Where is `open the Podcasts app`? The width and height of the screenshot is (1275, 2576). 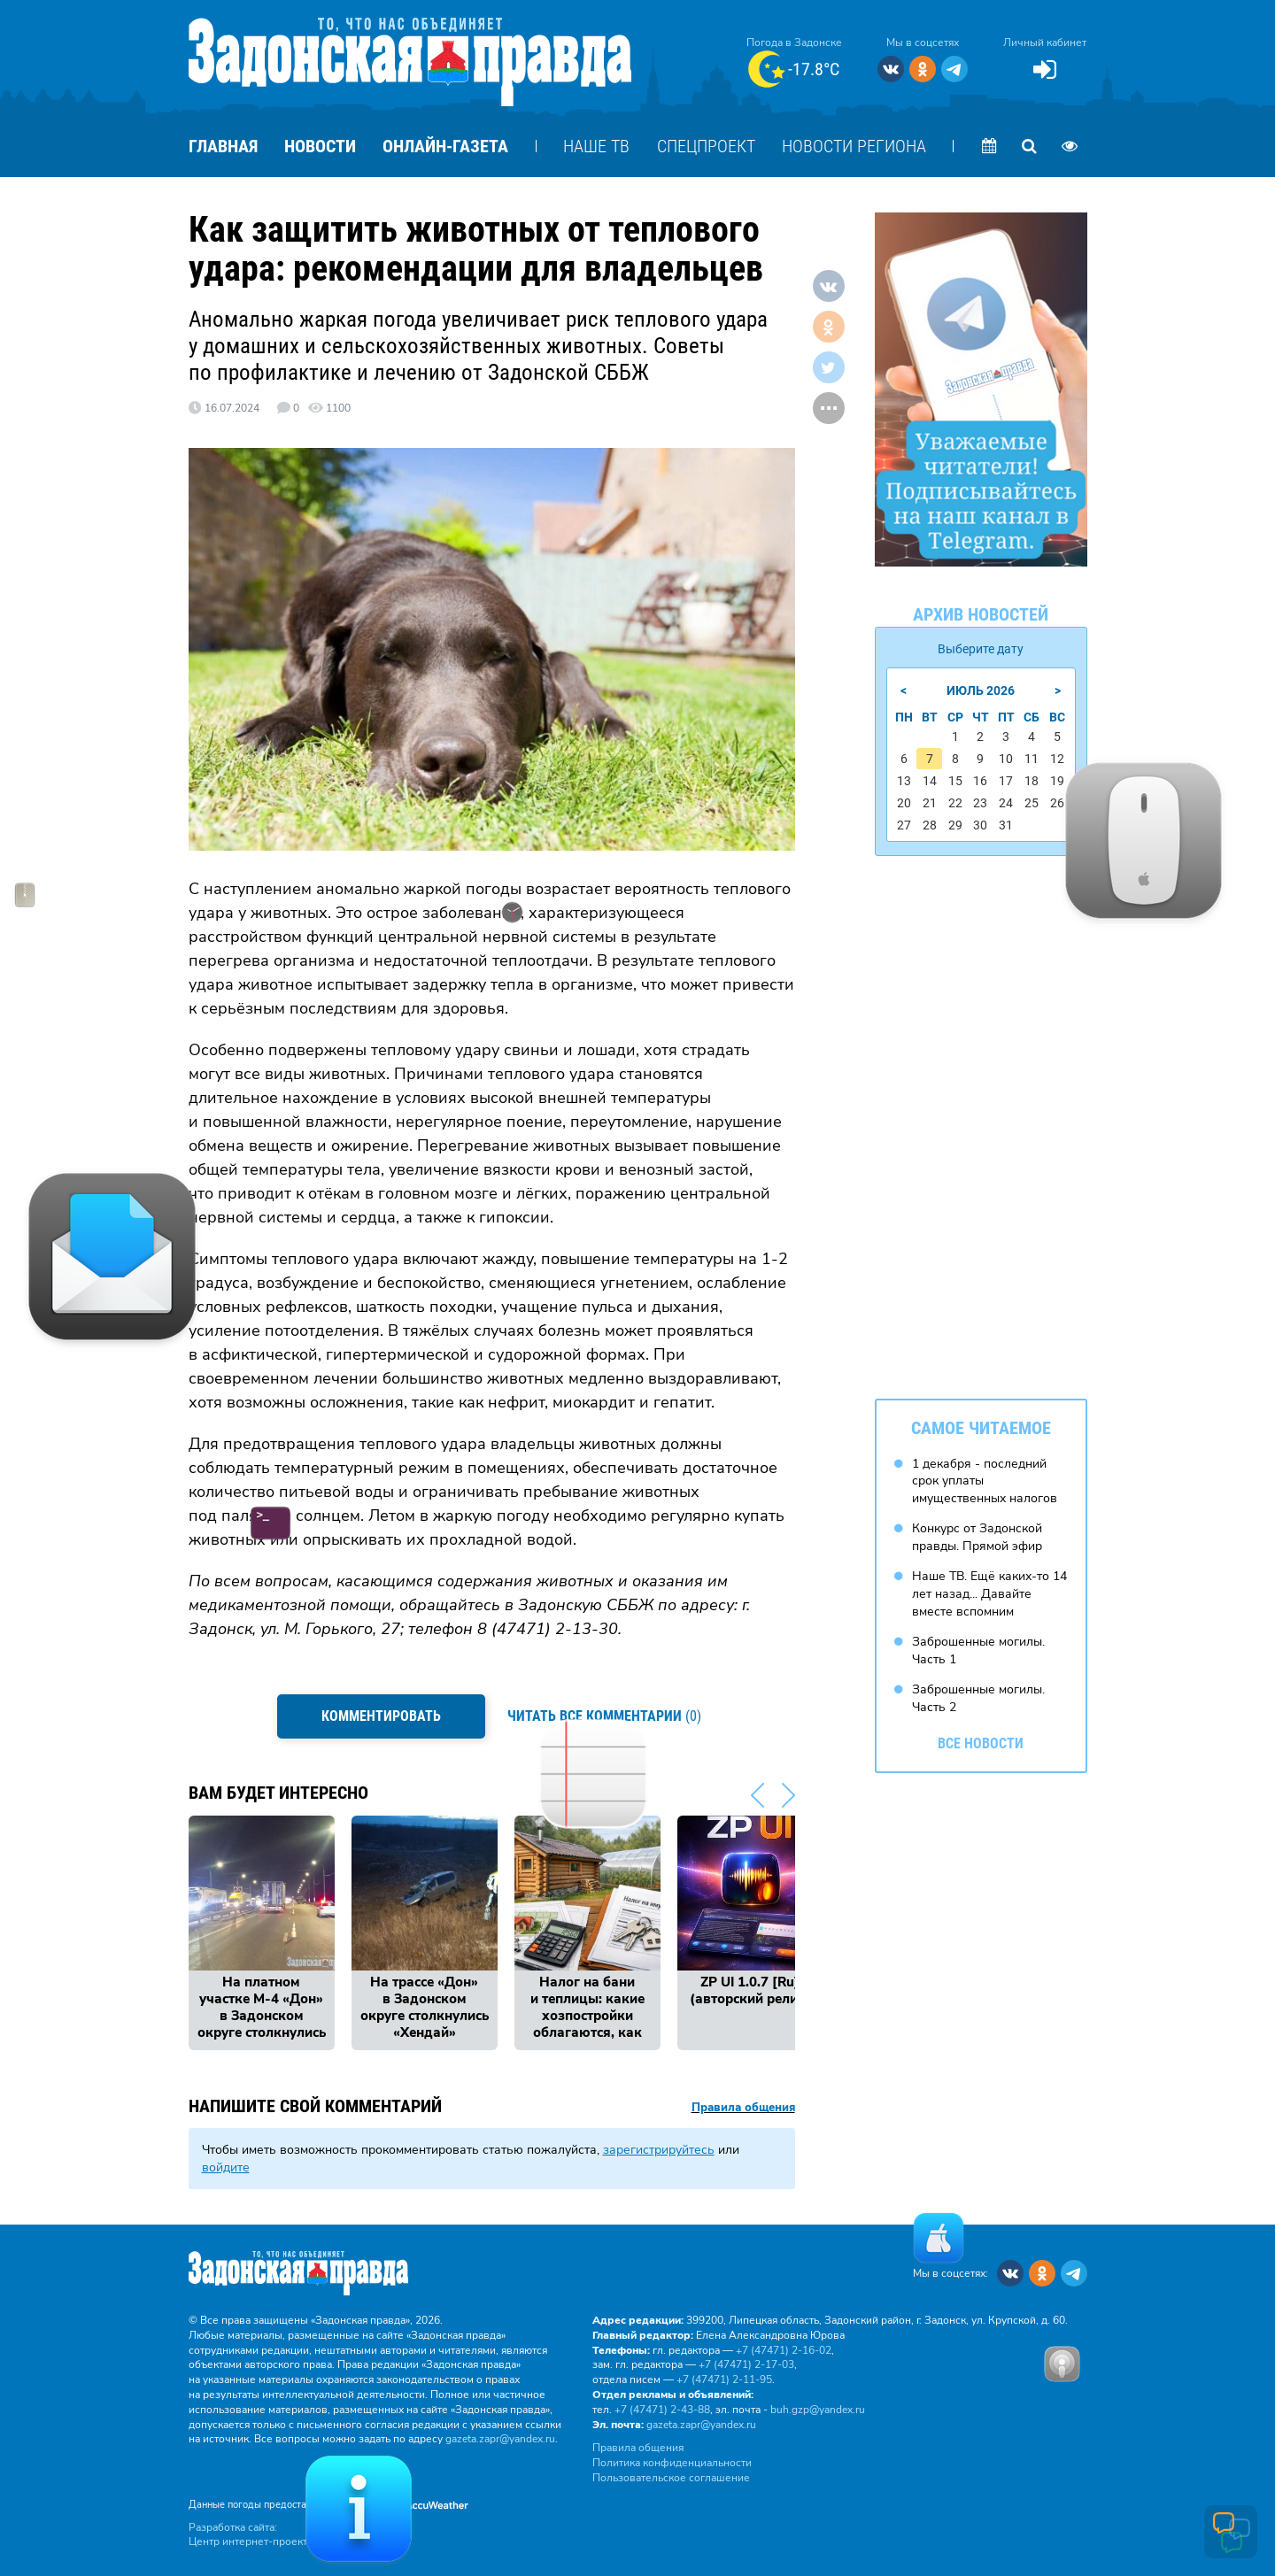 open the Podcasts app is located at coordinates (1062, 2364).